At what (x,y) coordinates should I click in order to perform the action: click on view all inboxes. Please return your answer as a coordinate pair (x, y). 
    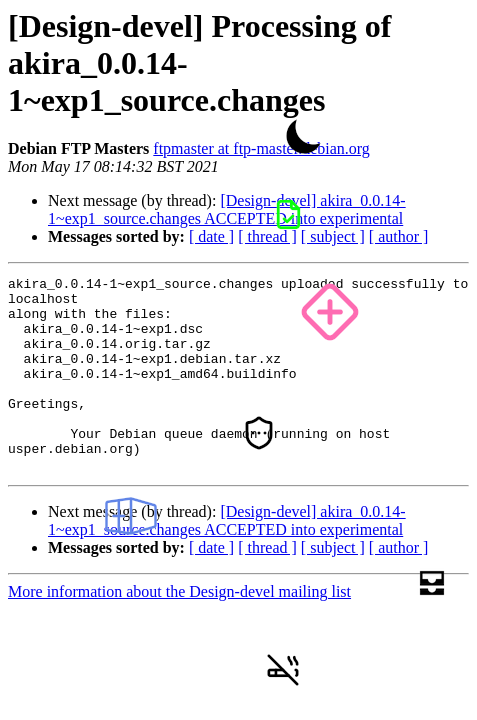
    Looking at the image, I should click on (432, 583).